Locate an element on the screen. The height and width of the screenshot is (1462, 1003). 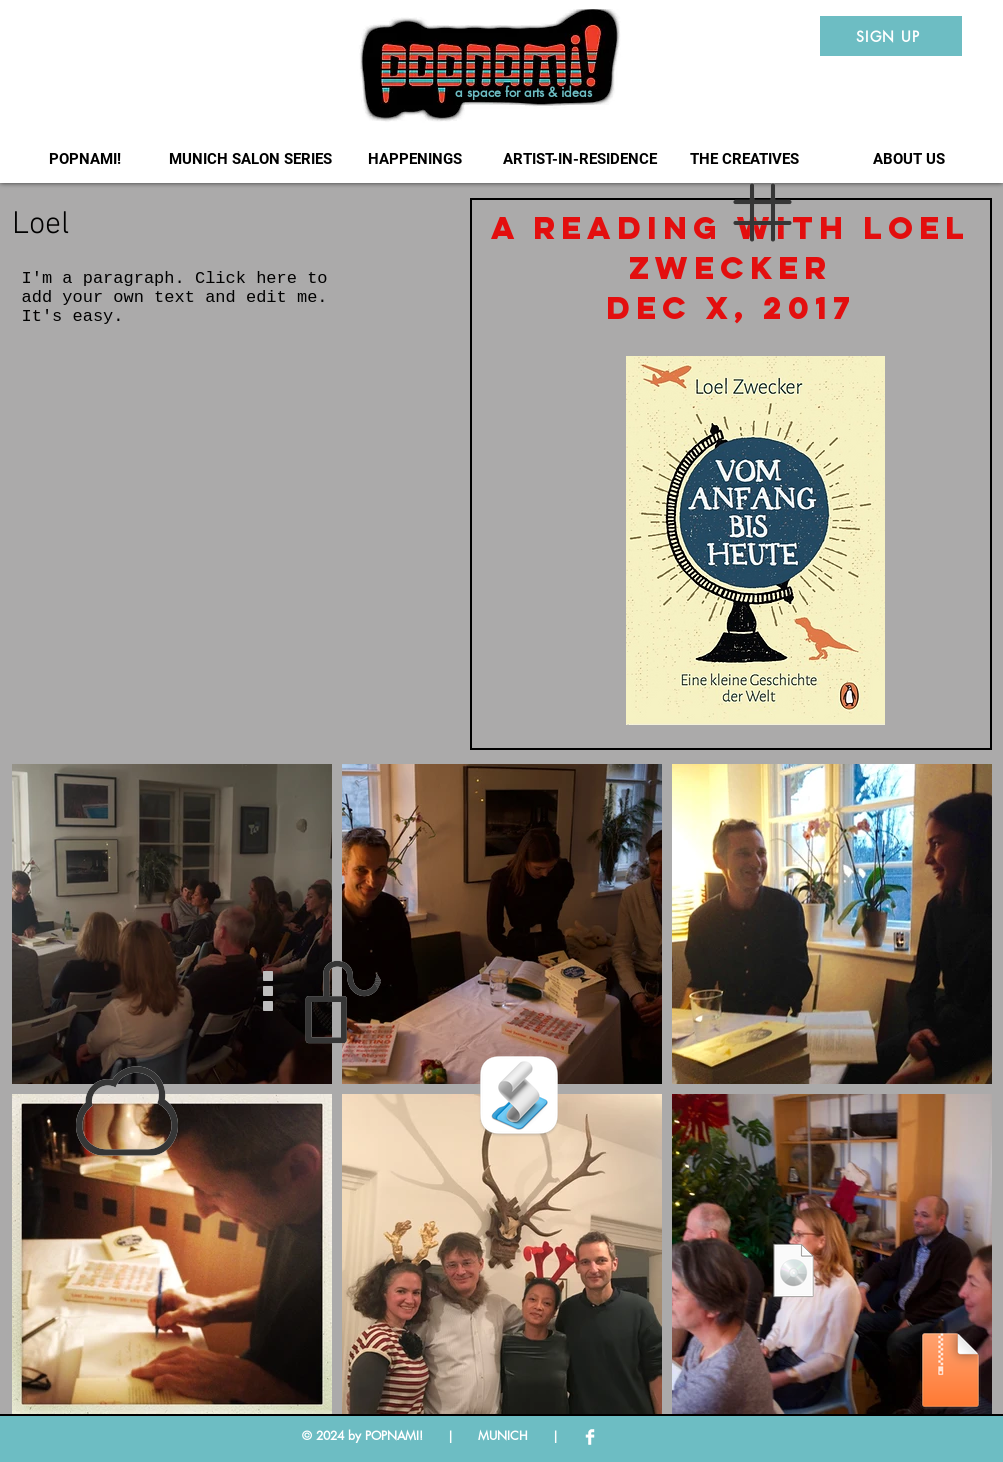
view more options is located at coordinates (268, 991).